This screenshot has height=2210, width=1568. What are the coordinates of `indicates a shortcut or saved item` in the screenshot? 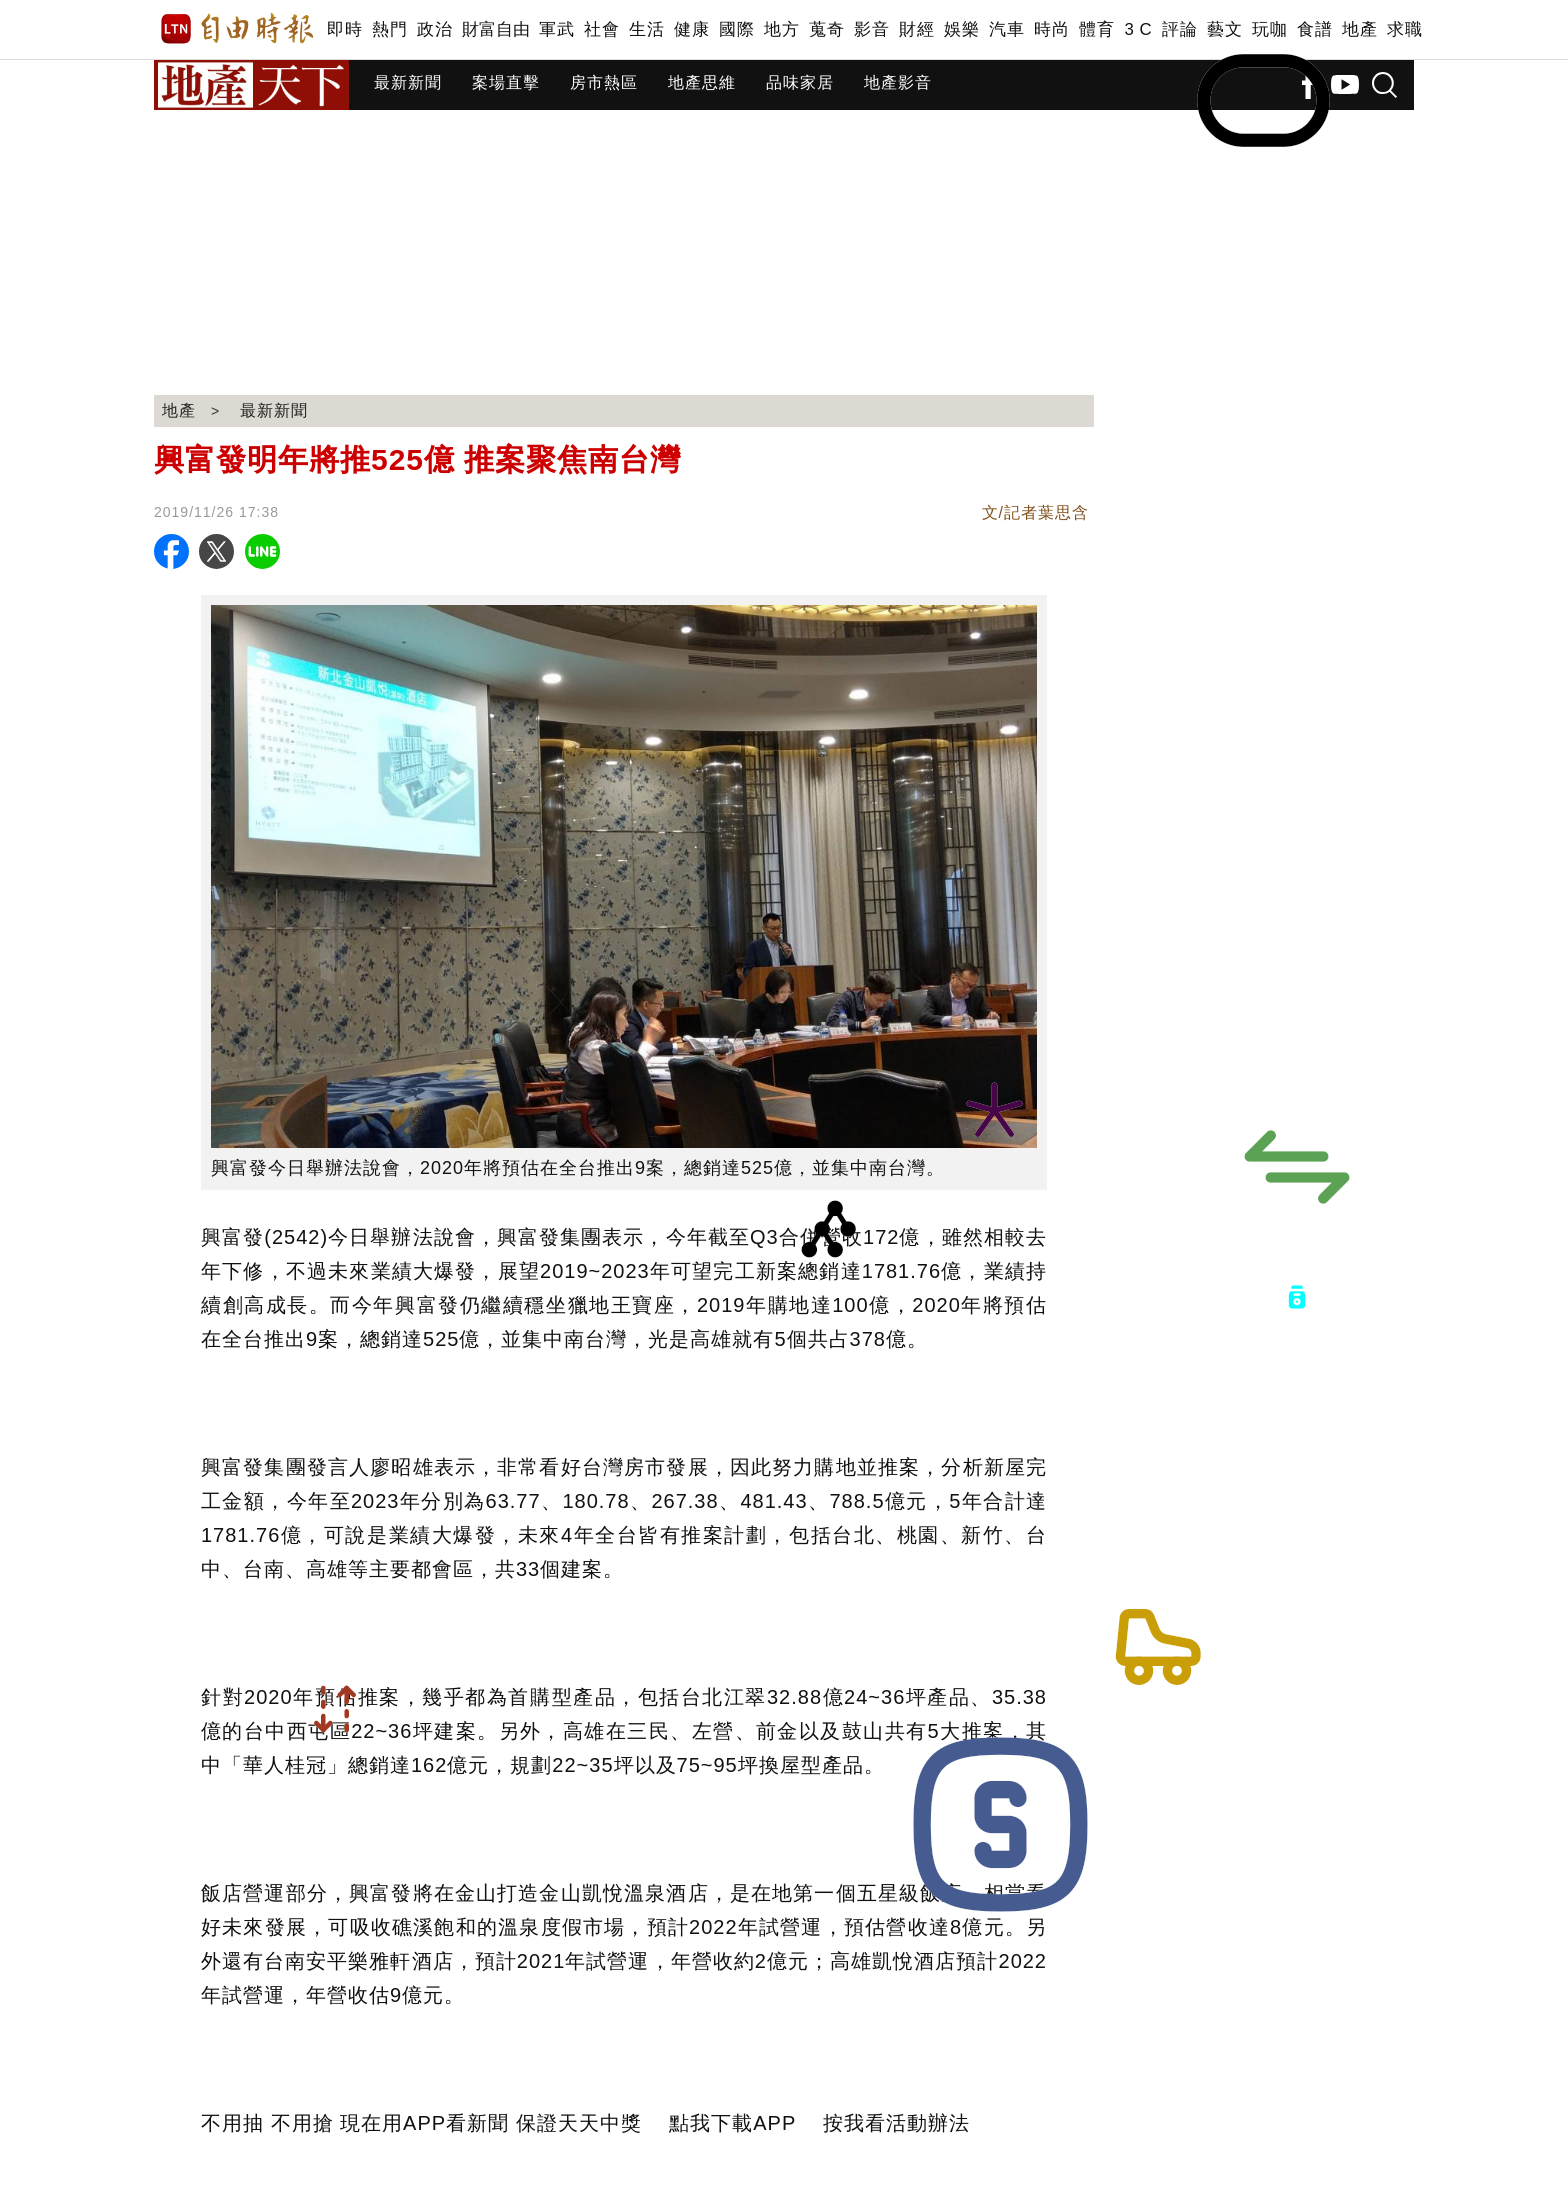 It's located at (1000, 1824).